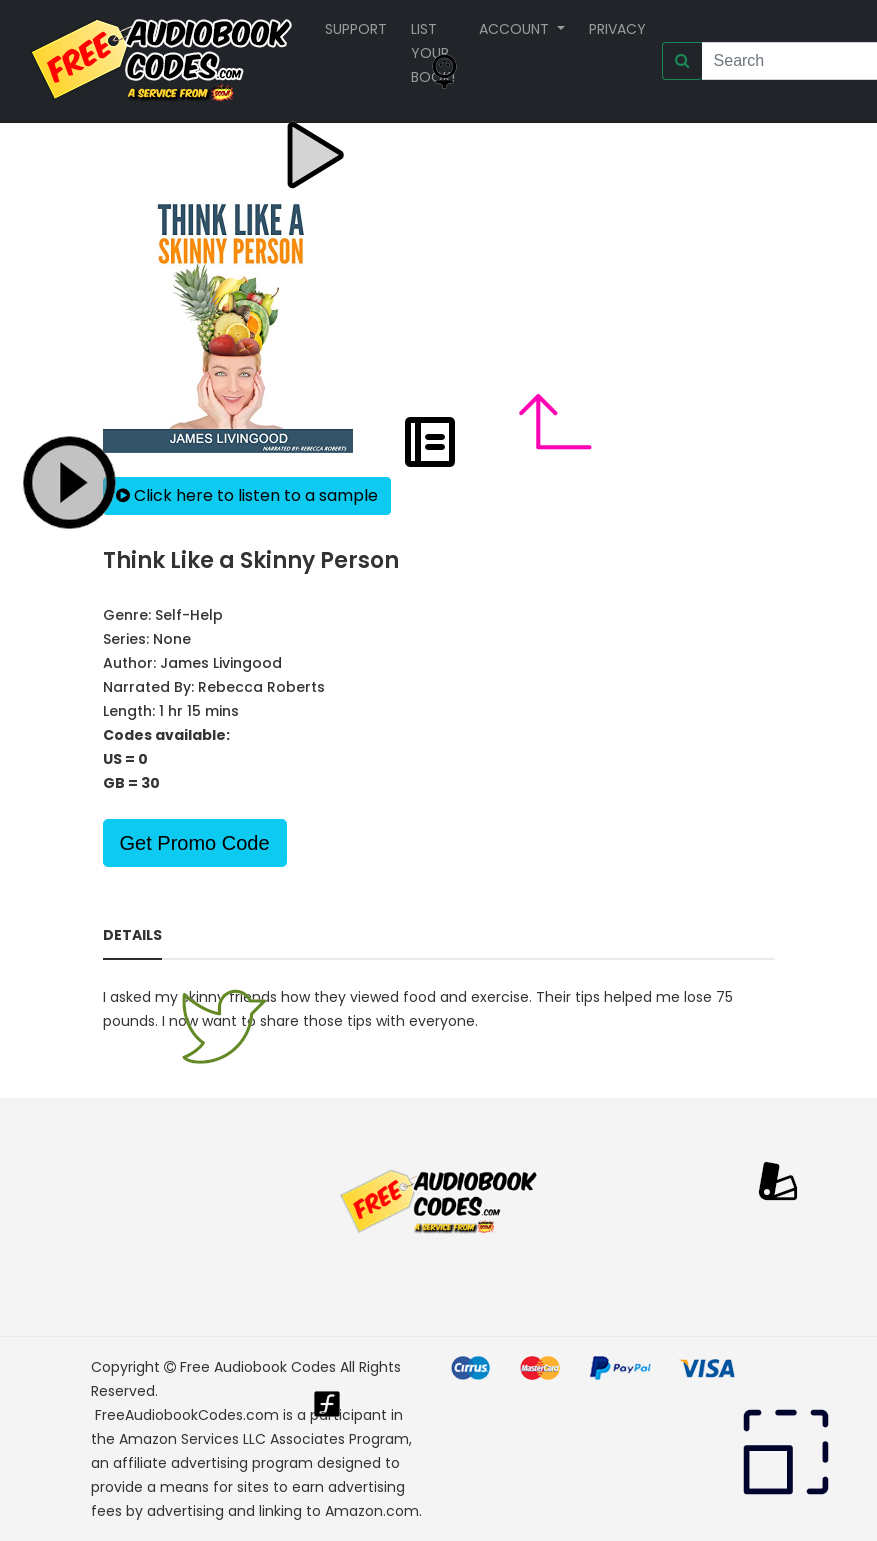 The width and height of the screenshot is (877, 1541). Describe the element at coordinates (444, 71) in the screenshot. I see `access golf scores or tracking` at that location.